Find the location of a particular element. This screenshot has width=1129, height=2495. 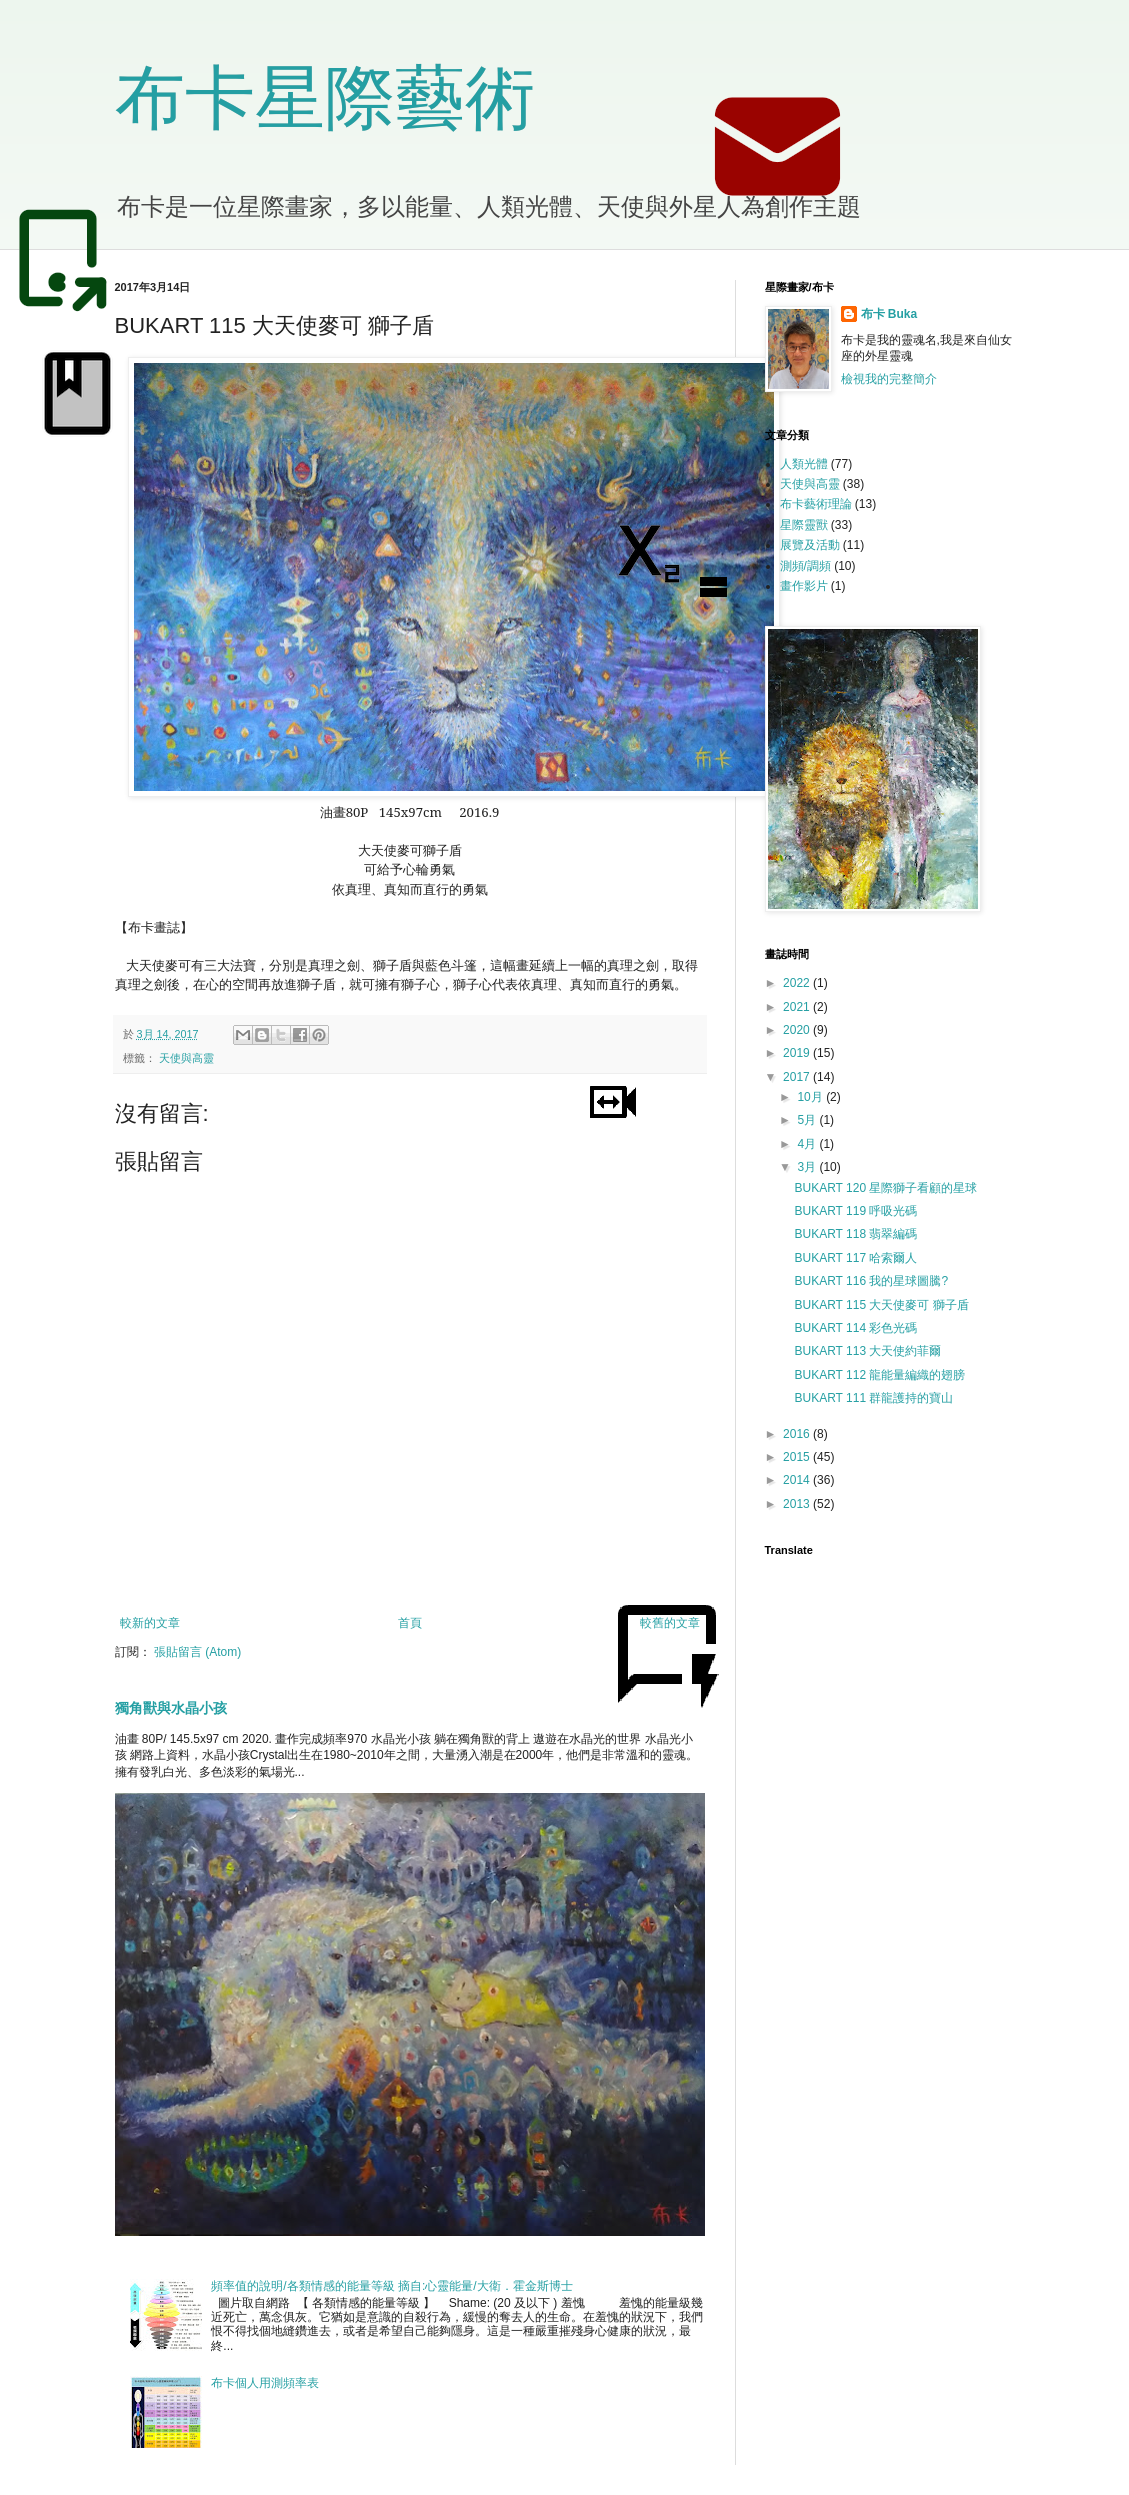

switch to stream or list view is located at coordinates (713, 588).